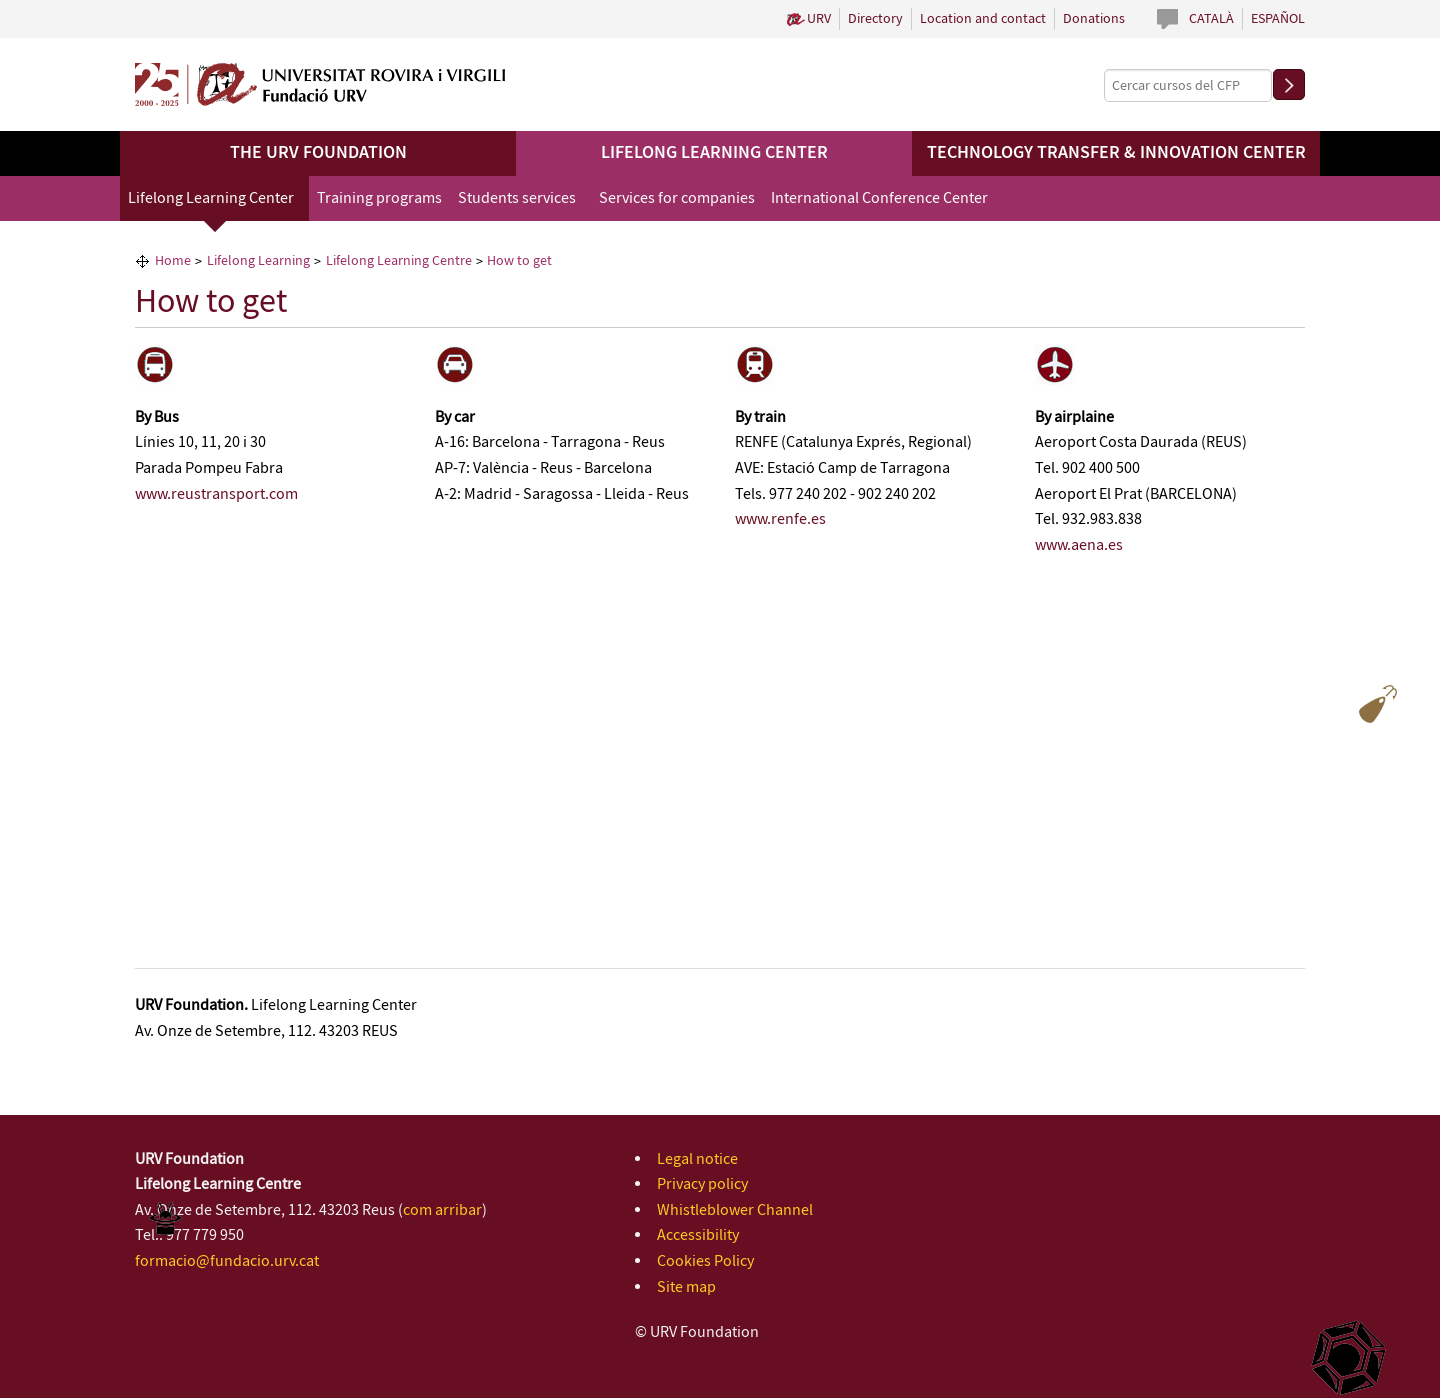 This screenshot has width=1440, height=1398. Describe the element at coordinates (1378, 704) in the screenshot. I see `fishing lure or tackle equipment in a game inventory` at that location.